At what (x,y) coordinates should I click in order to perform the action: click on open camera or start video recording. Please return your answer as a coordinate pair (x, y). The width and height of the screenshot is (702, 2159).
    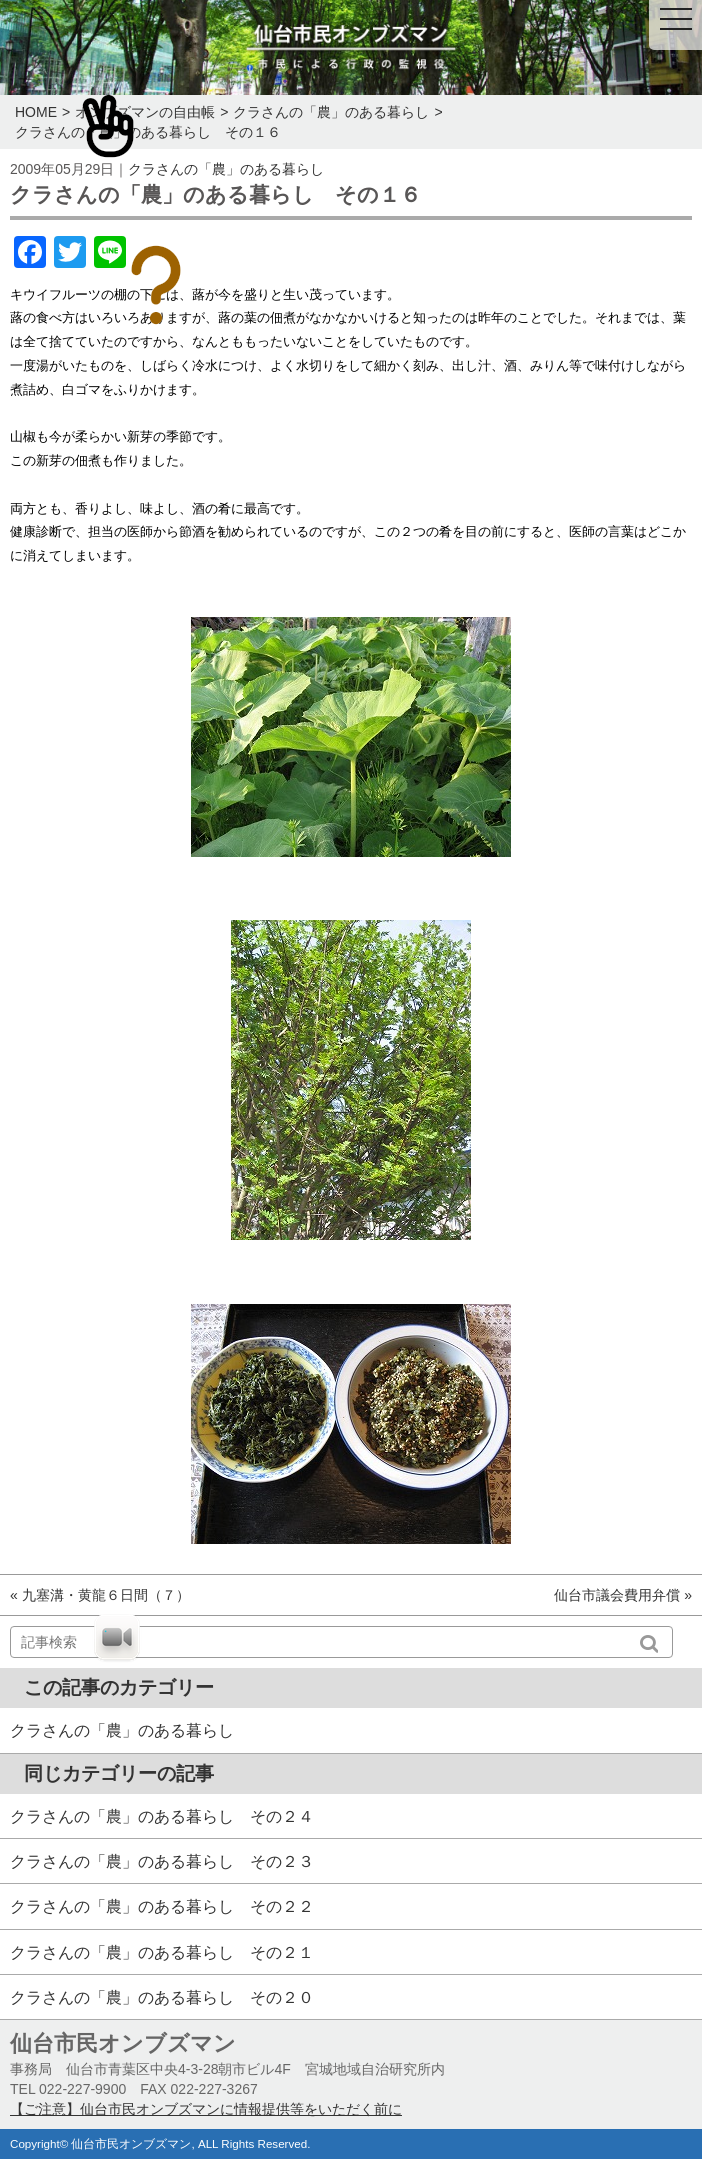
    Looking at the image, I should click on (117, 1637).